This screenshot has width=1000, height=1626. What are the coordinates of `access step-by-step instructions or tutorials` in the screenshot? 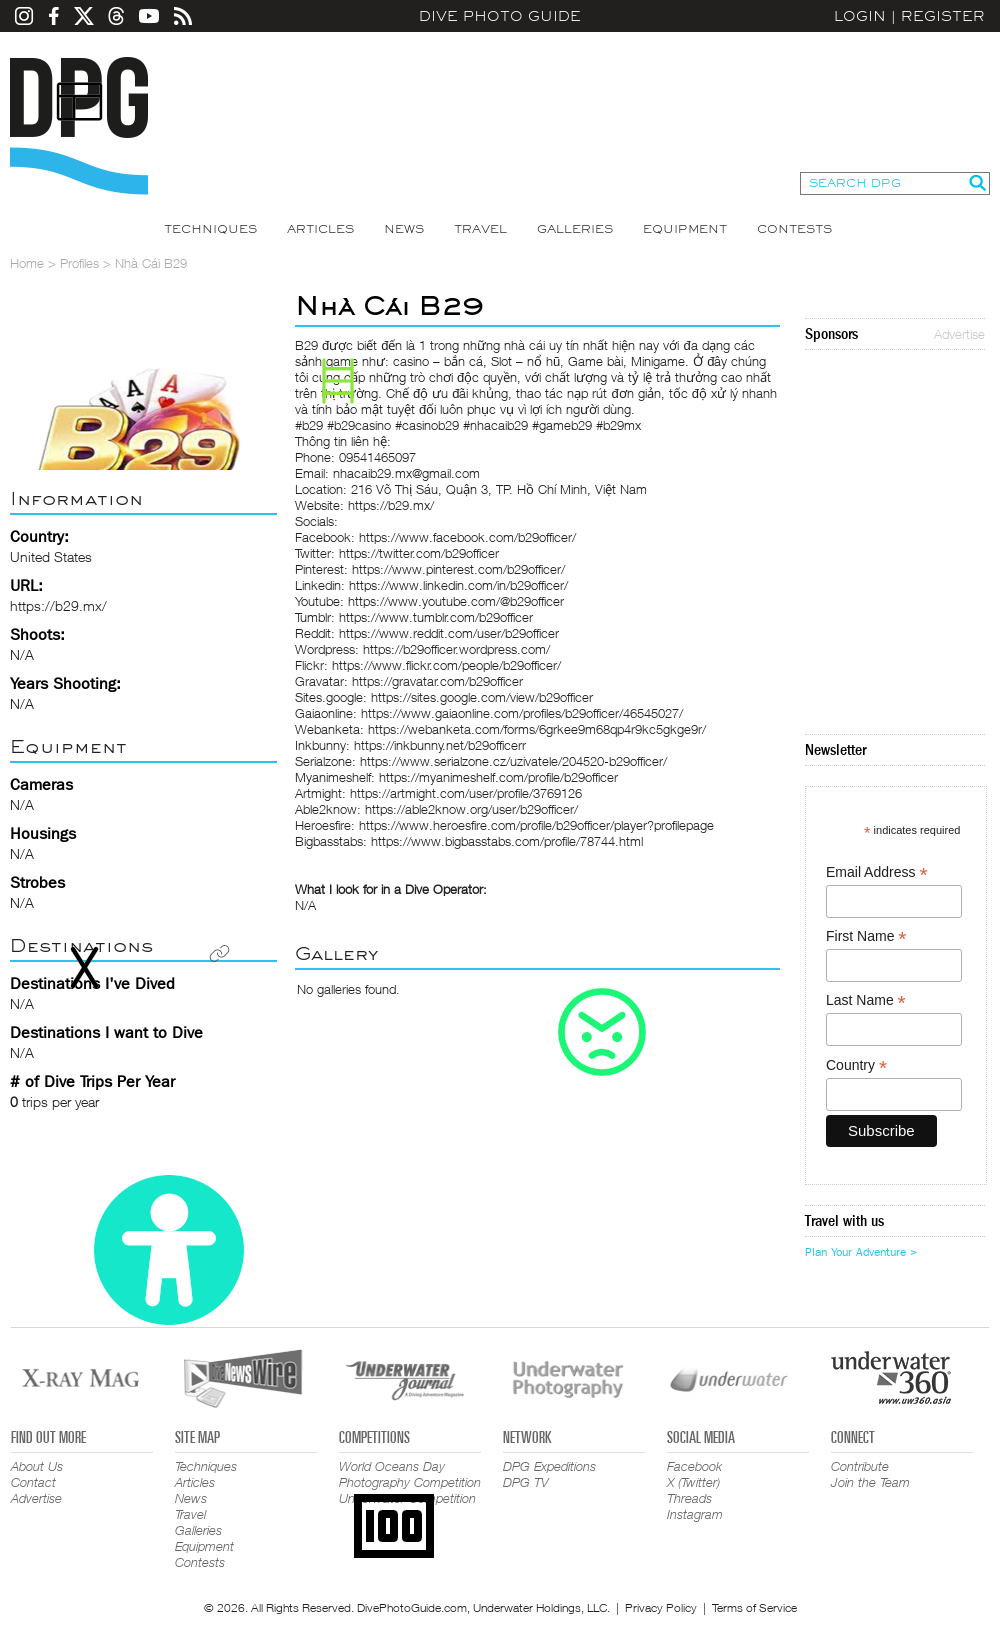 It's located at (338, 381).